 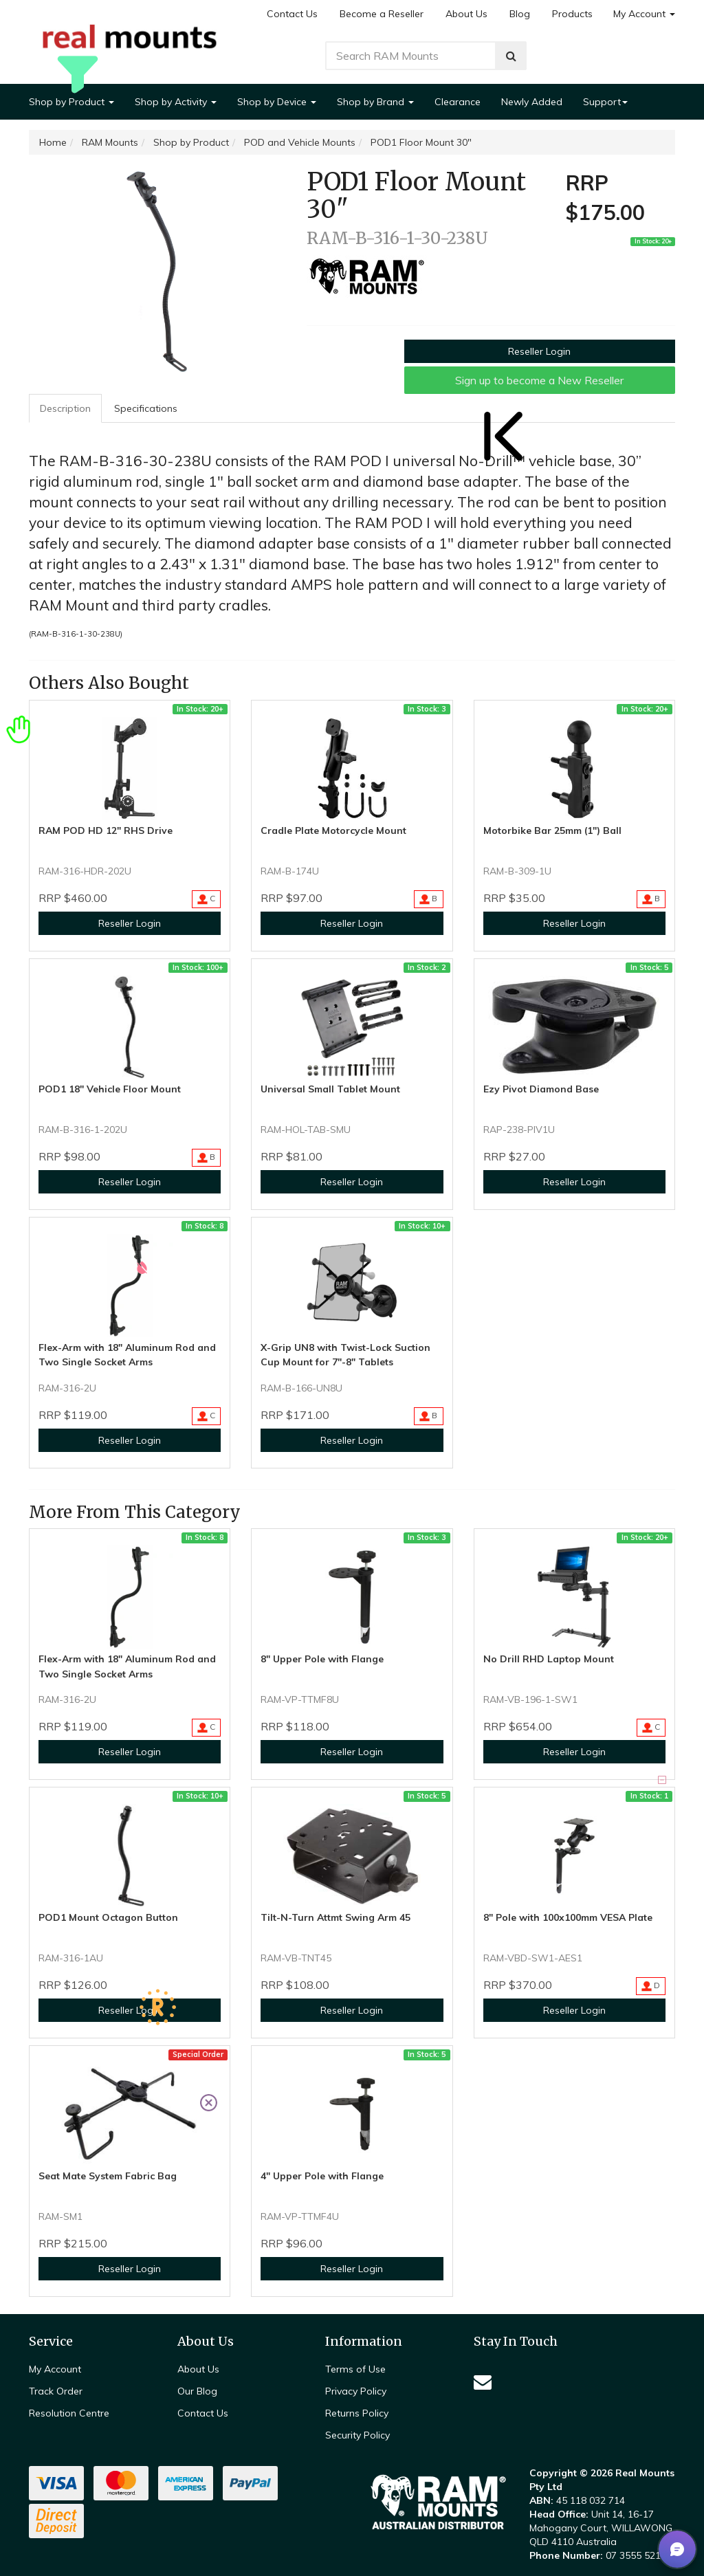 I want to click on close or dismiss a dialog, so click(x=208, y=2102).